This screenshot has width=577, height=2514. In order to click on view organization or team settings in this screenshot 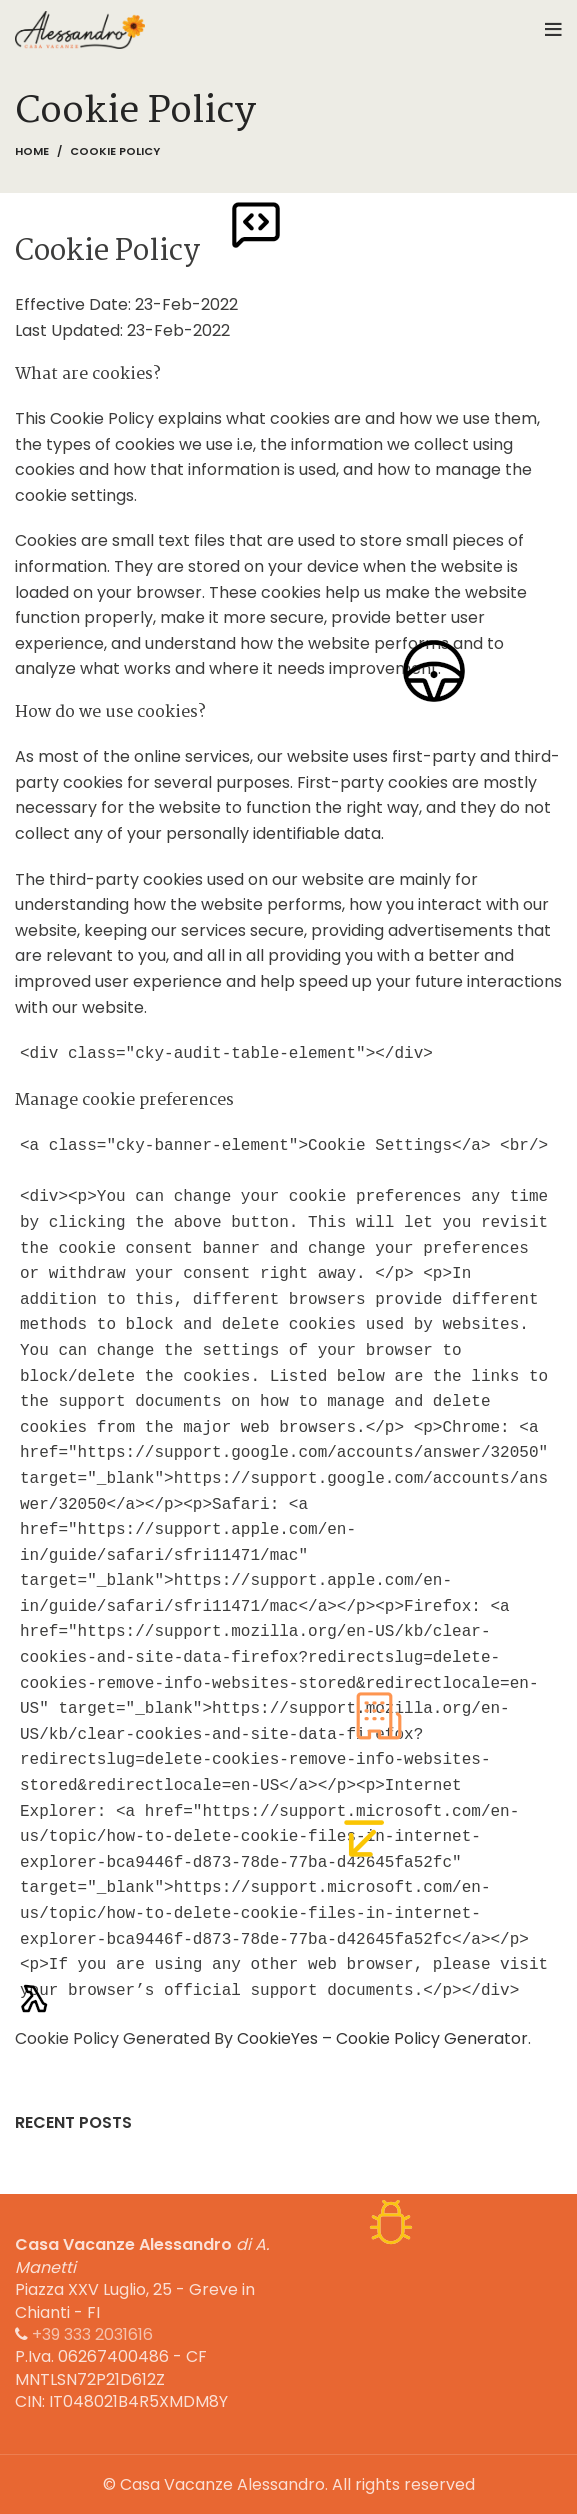, I will do `click(379, 1717)`.